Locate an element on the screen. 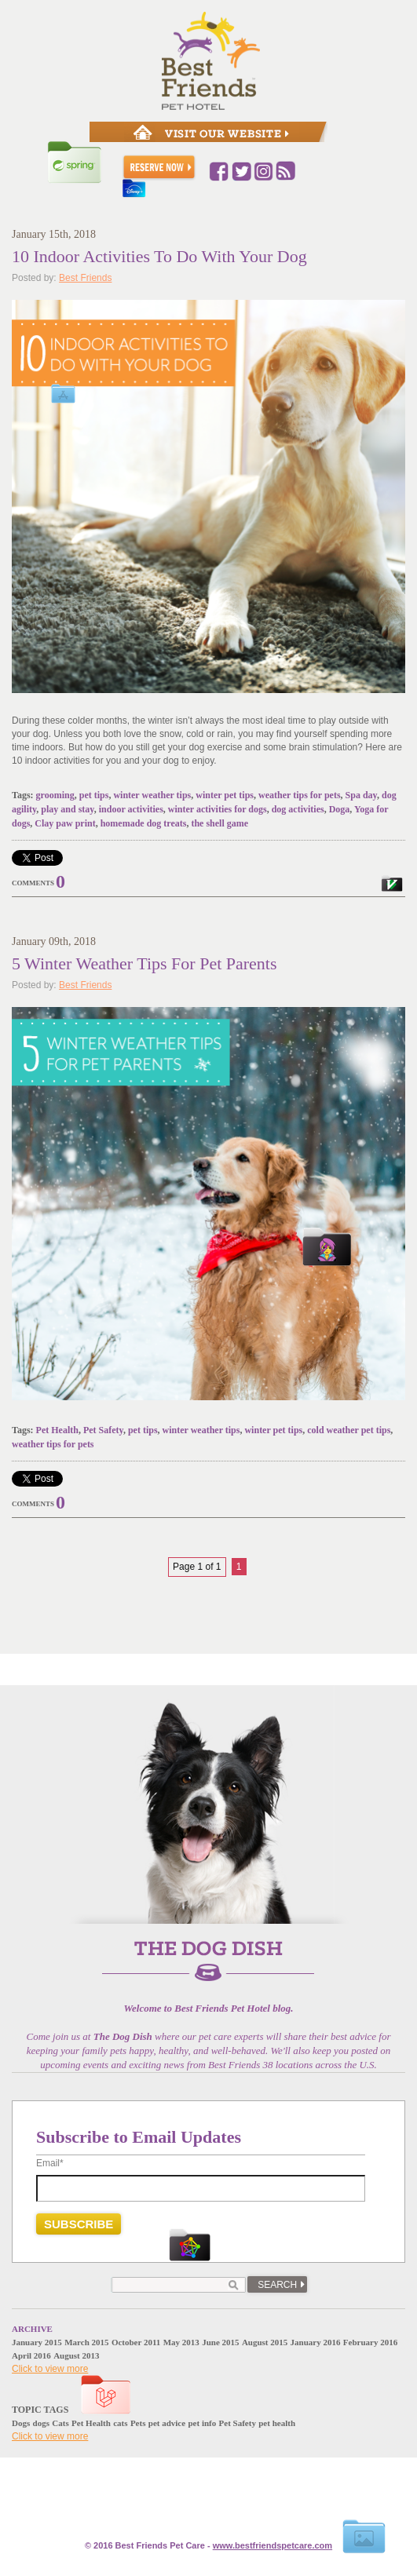 This screenshot has width=417, height=2576. folder containing emoji or emoticon files is located at coordinates (327, 1248).